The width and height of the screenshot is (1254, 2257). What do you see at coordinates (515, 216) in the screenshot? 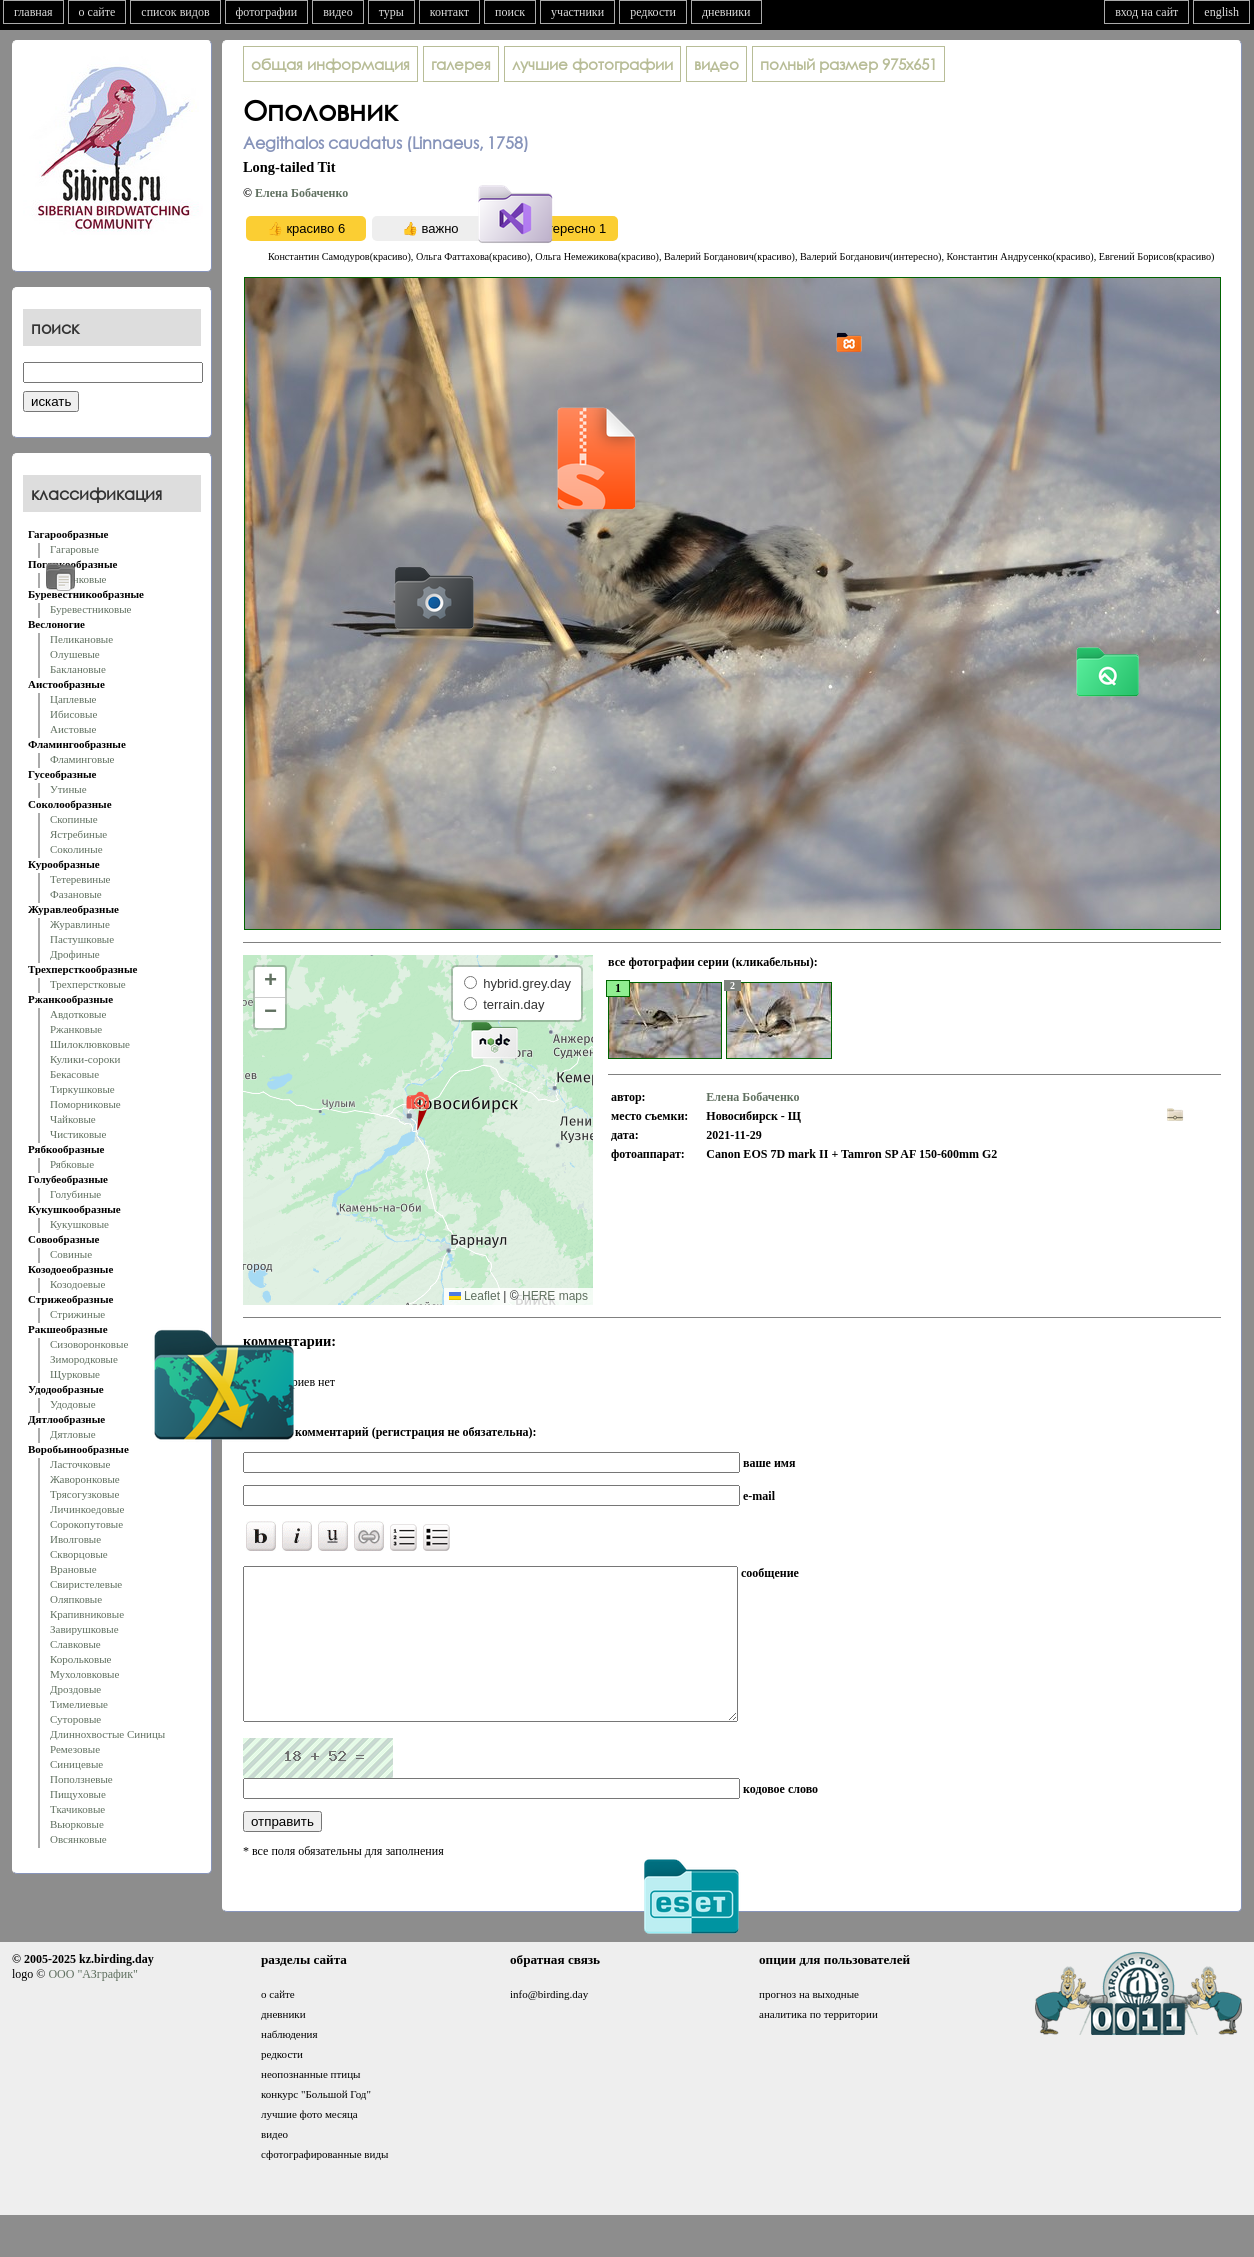
I see `open visual studio project files folder` at bounding box center [515, 216].